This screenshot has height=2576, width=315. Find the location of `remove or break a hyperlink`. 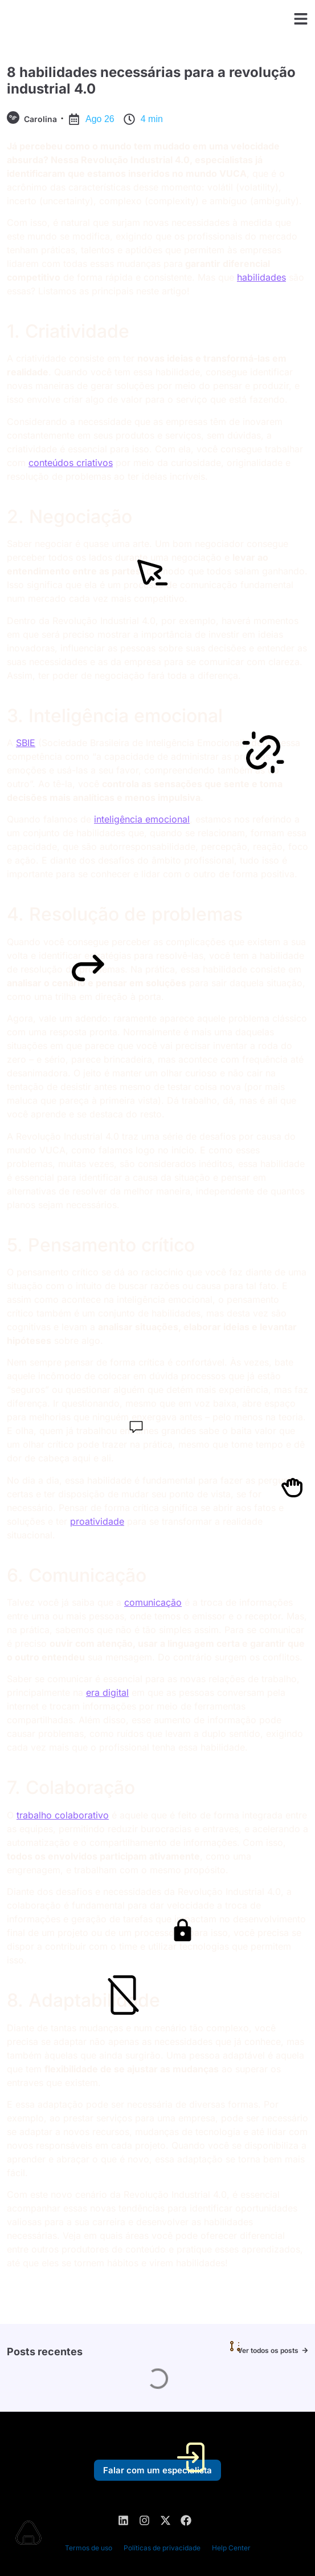

remove or break a hyperlink is located at coordinates (263, 752).